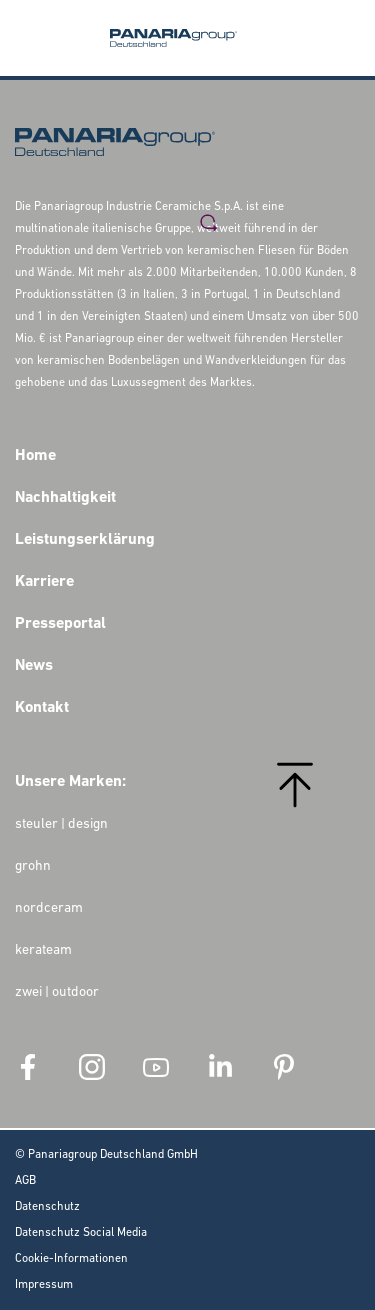  What do you see at coordinates (295, 785) in the screenshot?
I see `move item to top of list` at bounding box center [295, 785].